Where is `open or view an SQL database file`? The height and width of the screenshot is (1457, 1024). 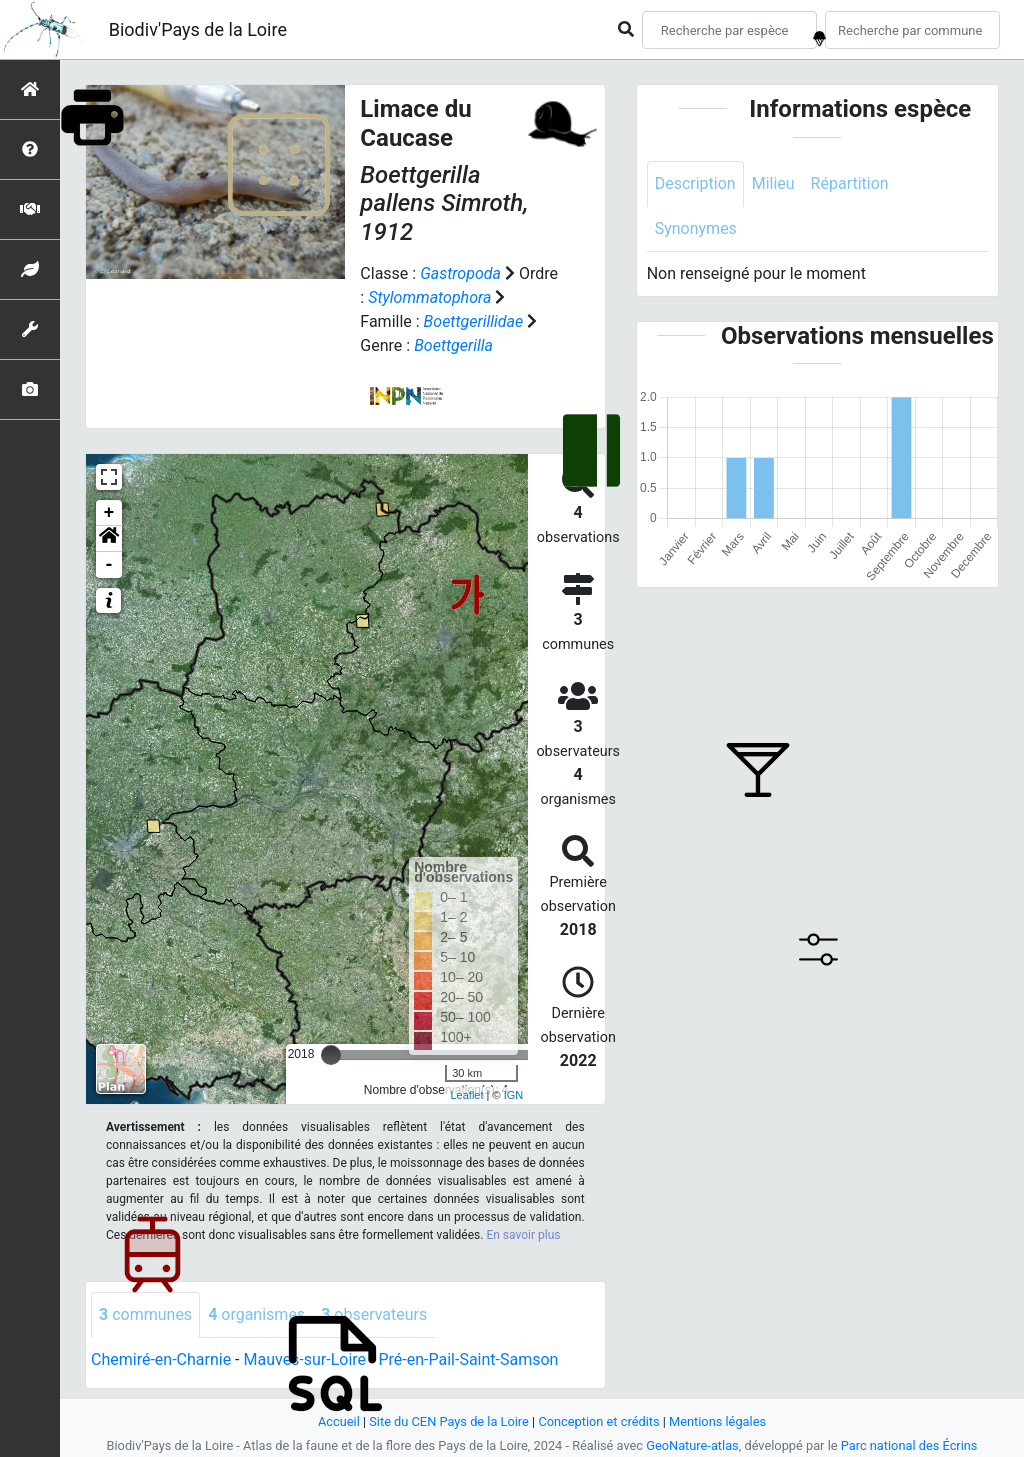
open or view an SQL database file is located at coordinates (332, 1367).